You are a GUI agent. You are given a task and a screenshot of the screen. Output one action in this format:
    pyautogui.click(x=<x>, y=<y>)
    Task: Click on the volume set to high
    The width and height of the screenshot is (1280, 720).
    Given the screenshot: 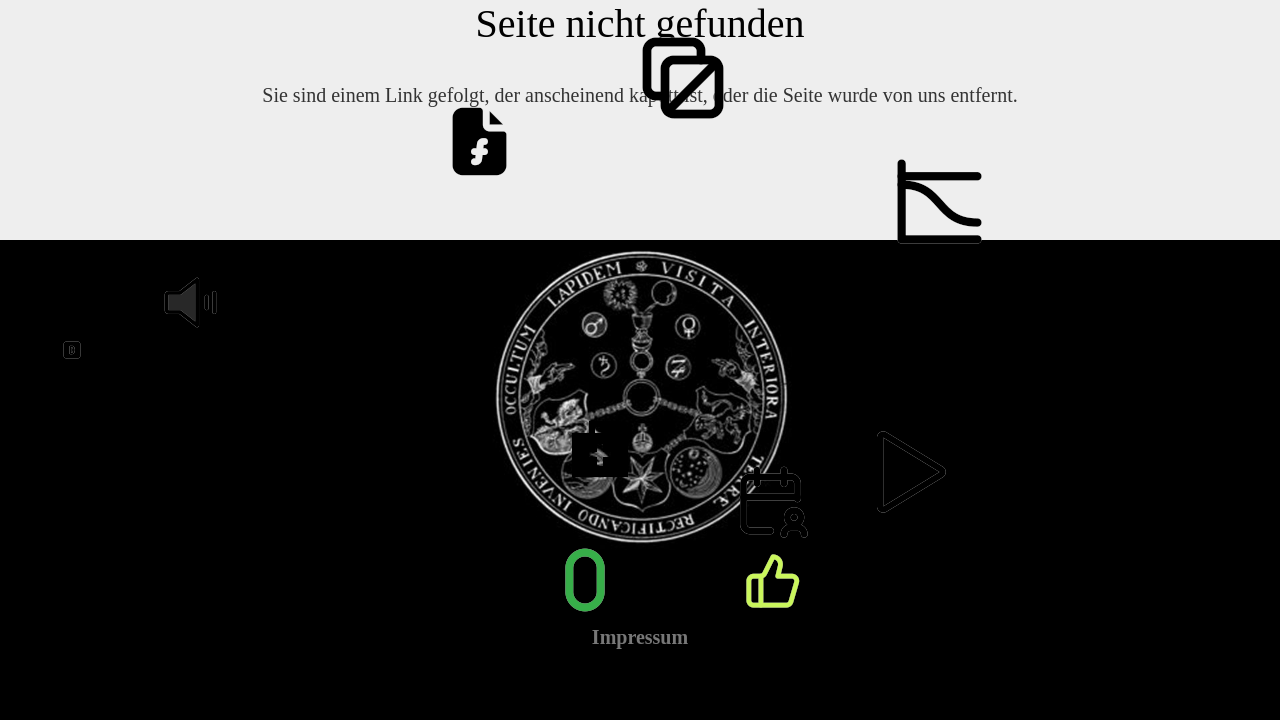 What is the action you would take?
    pyautogui.click(x=189, y=302)
    